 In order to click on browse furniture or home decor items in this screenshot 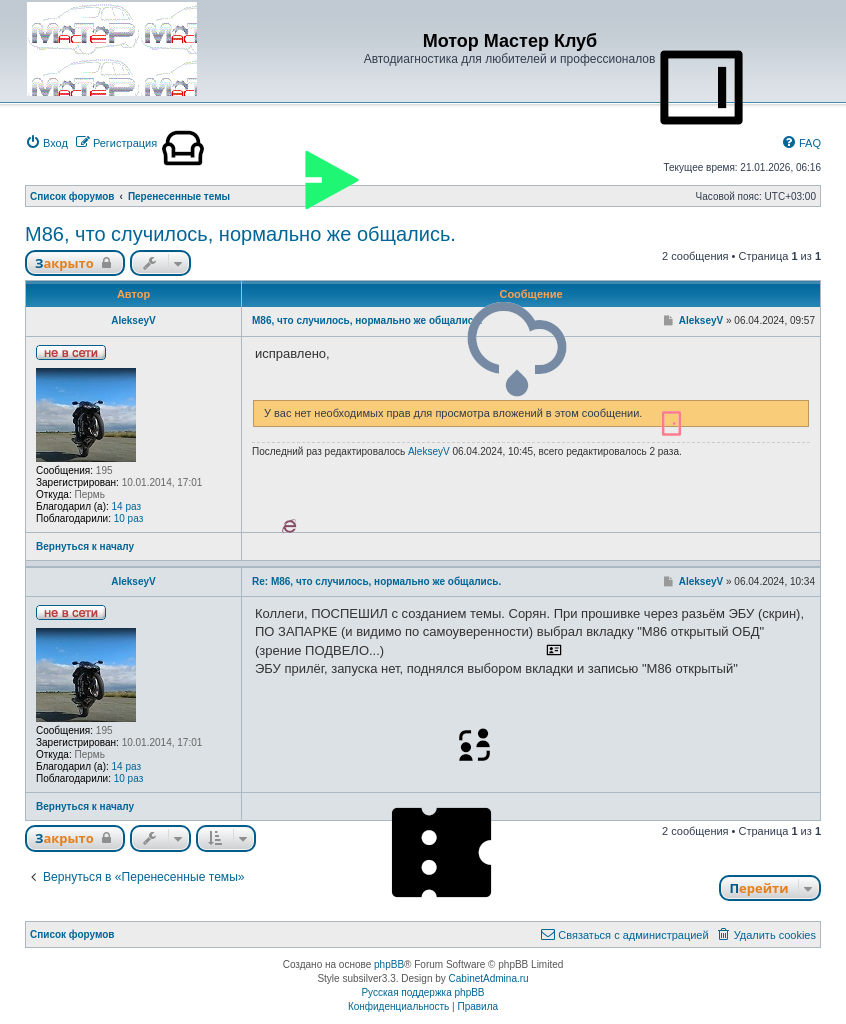, I will do `click(183, 148)`.